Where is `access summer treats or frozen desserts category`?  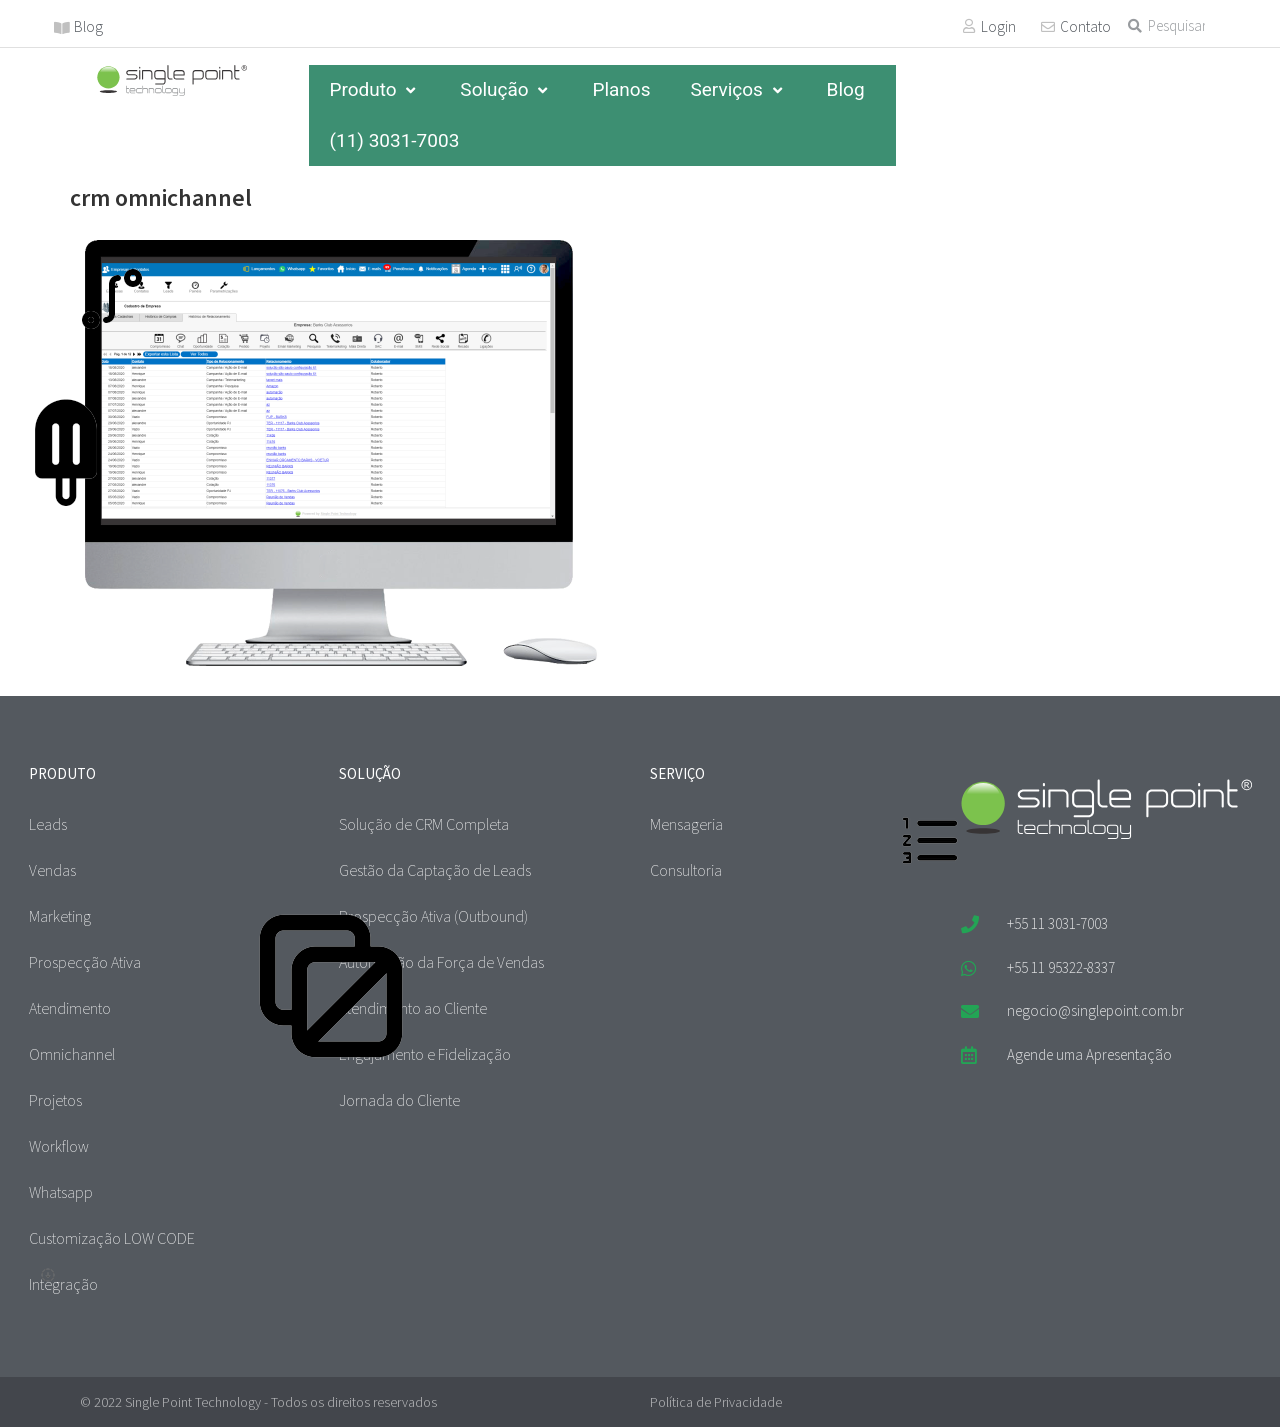 access summer treats or frozen desserts category is located at coordinates (66, 451).